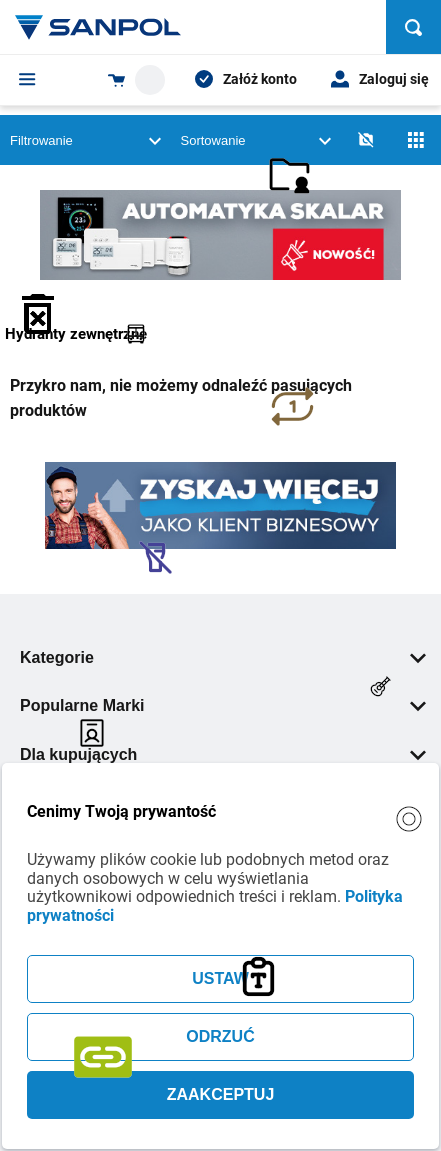 This screenshot has width=441, height=1151. Describe the element at coordinates (289, 173) in the screenshot. I see `access user profile folder` at that location.